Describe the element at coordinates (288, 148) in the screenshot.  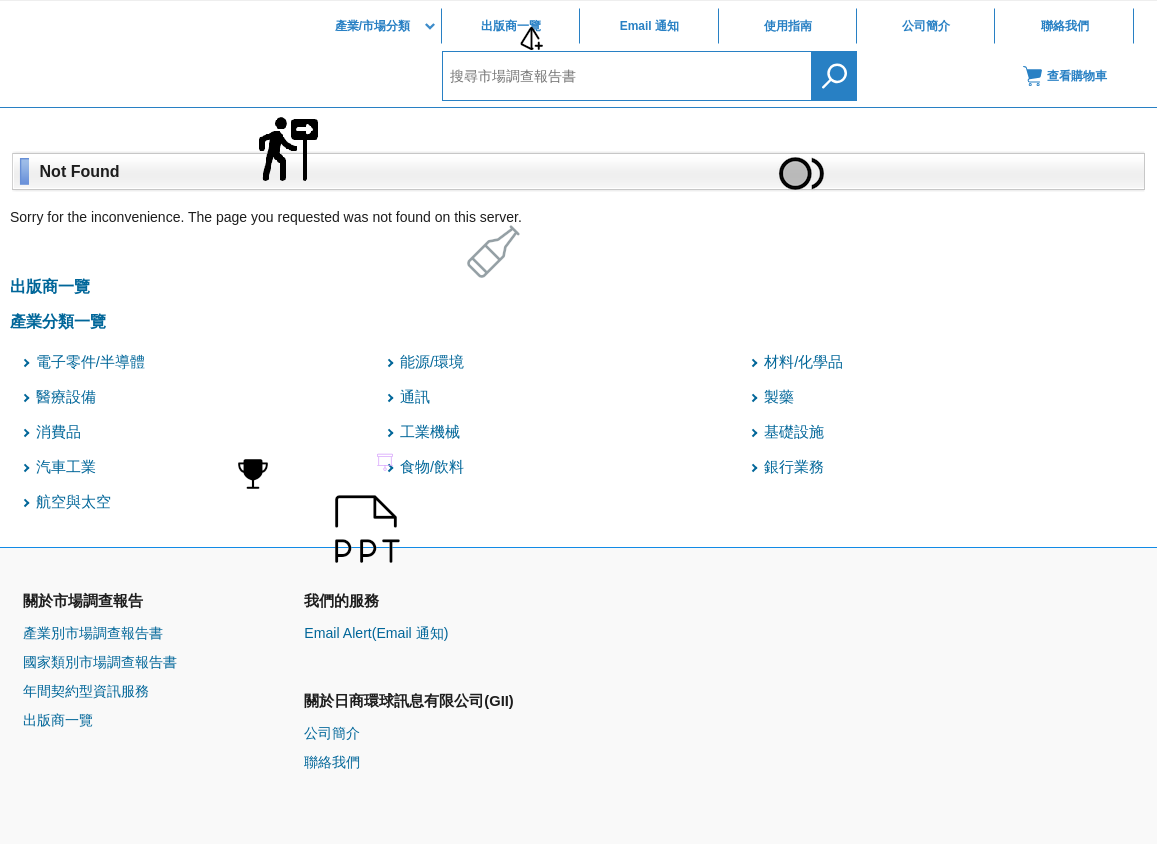
I see `follow directions or navigation signs` at that location.